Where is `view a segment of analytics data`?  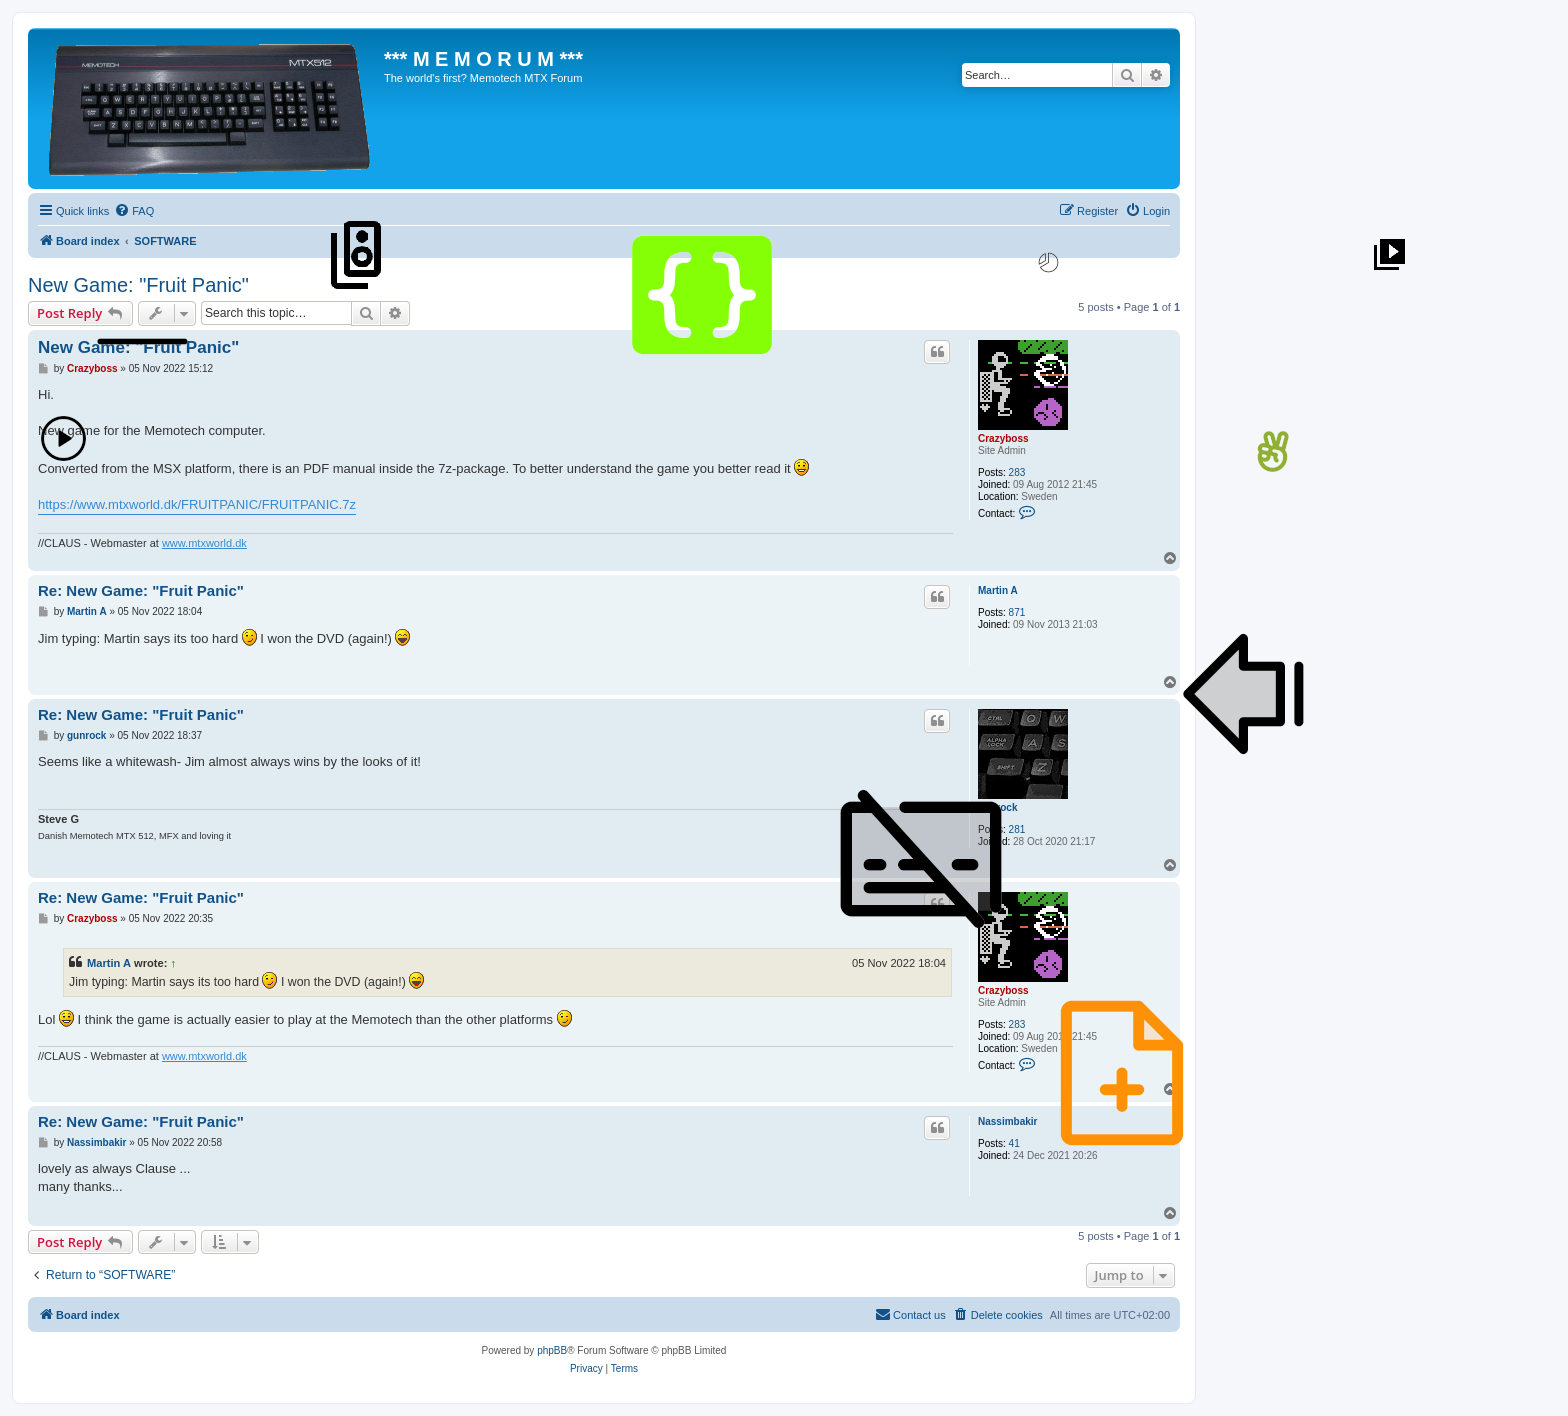
view a segment of analytics data is located at coordinates (1048, 262).